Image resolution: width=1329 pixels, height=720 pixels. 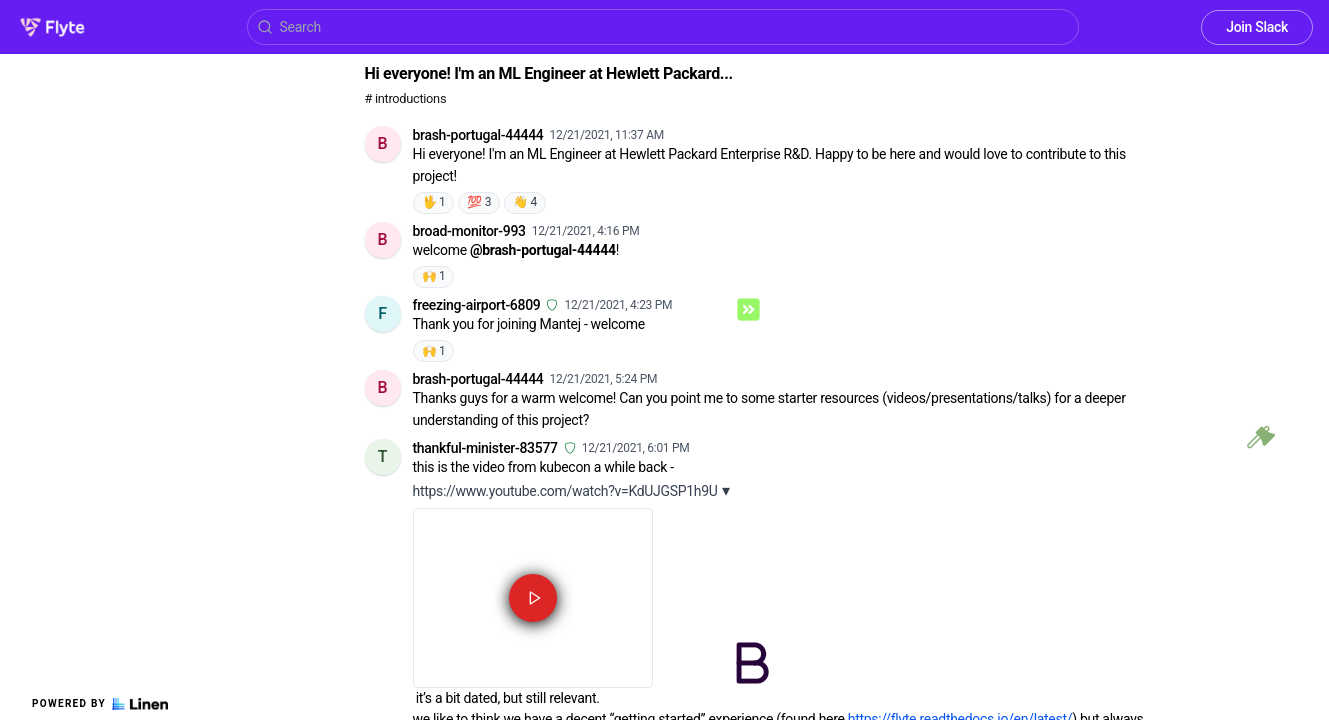 What do you see at coordinates (748, 309) in the screenshot?
I see `skip forward or advance to next item` at bounding box center [748, 309].